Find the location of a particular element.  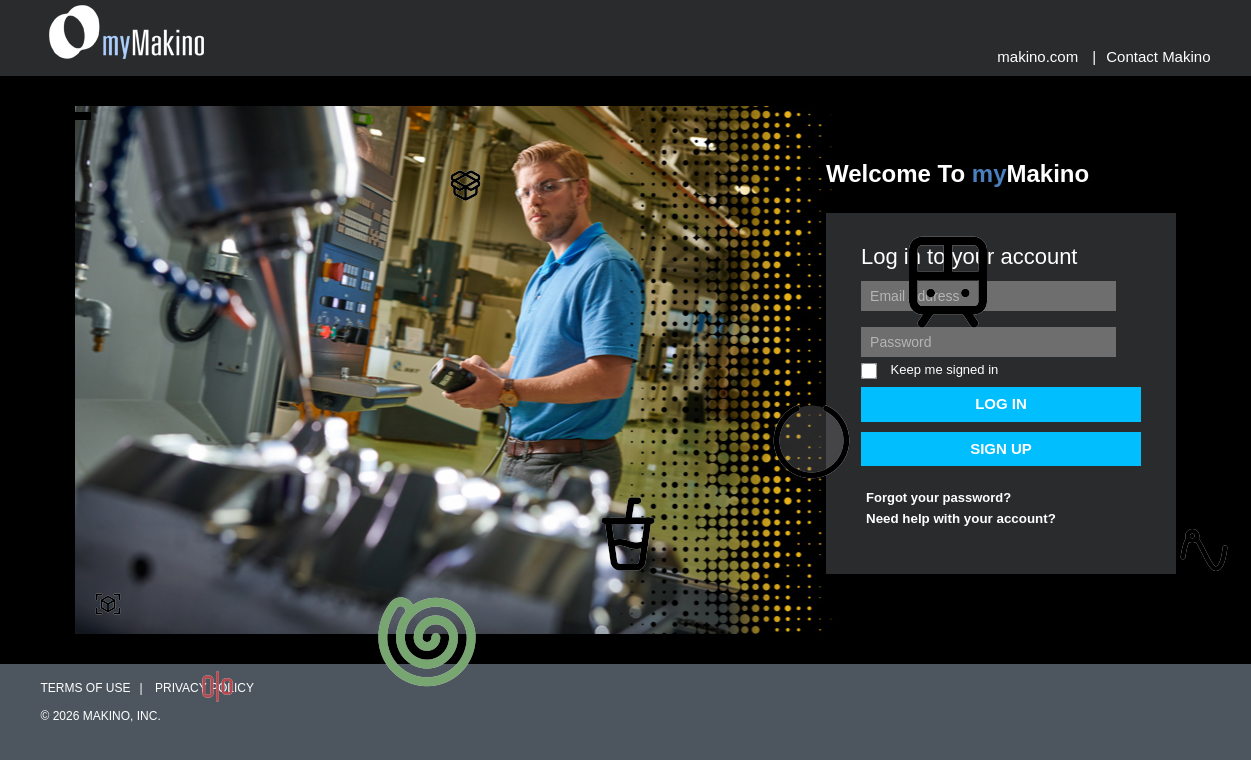

access terminal or command line interface is located at coordinates (427, 642).